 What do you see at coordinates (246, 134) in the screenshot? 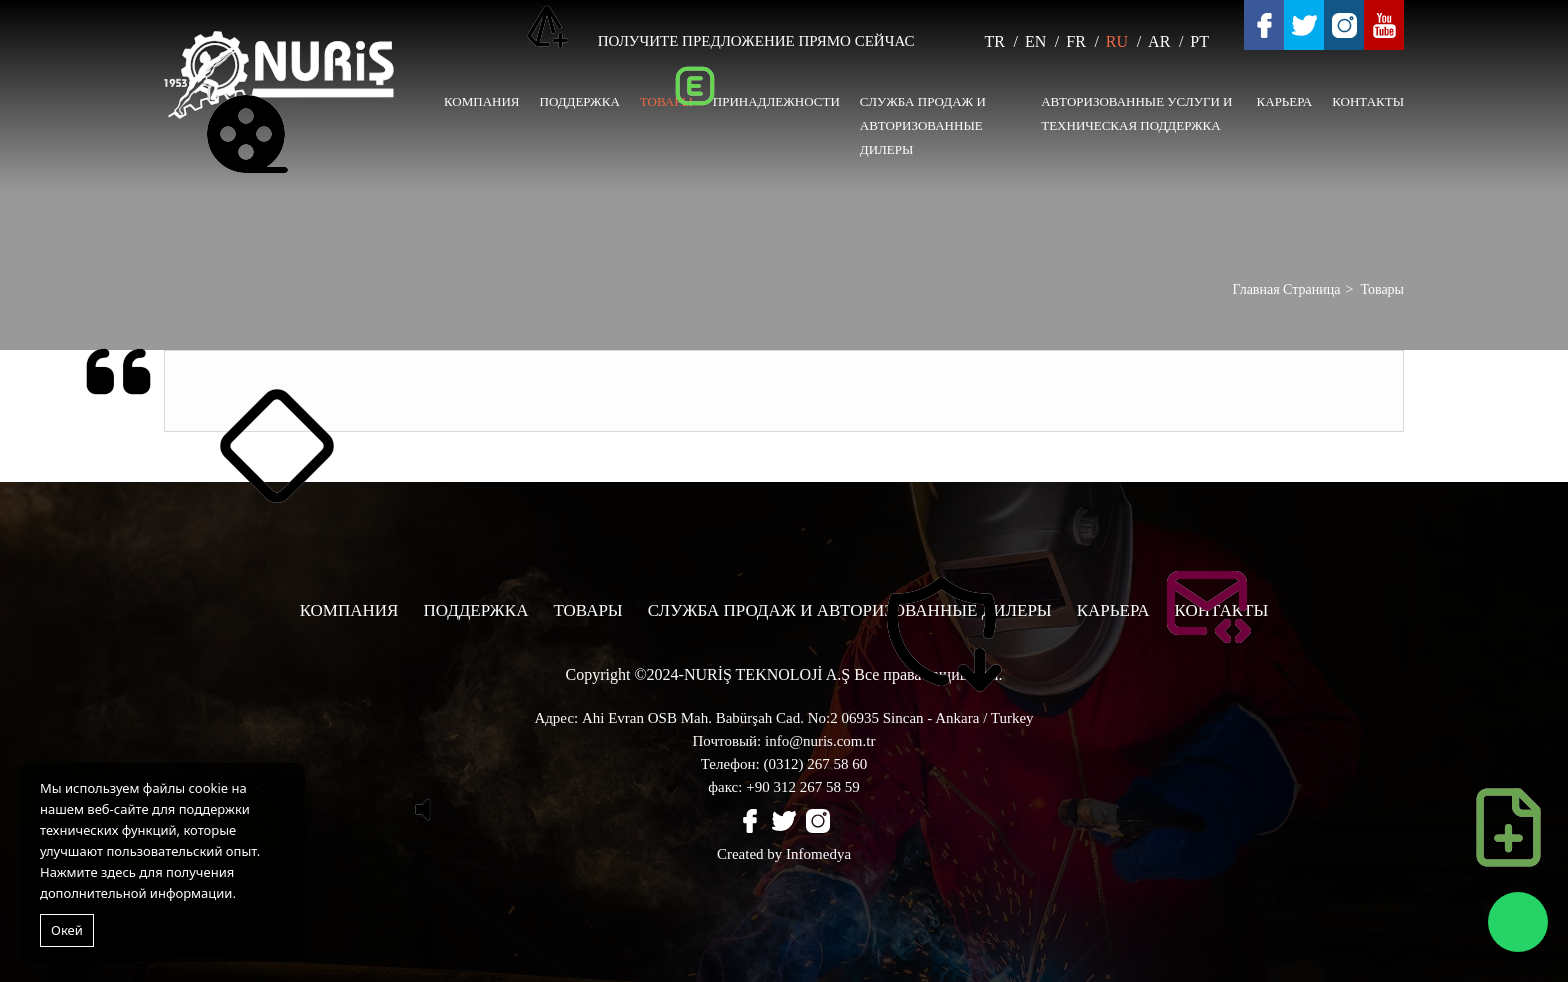
I see `access video or movie content` at bounding box center [246, 134].